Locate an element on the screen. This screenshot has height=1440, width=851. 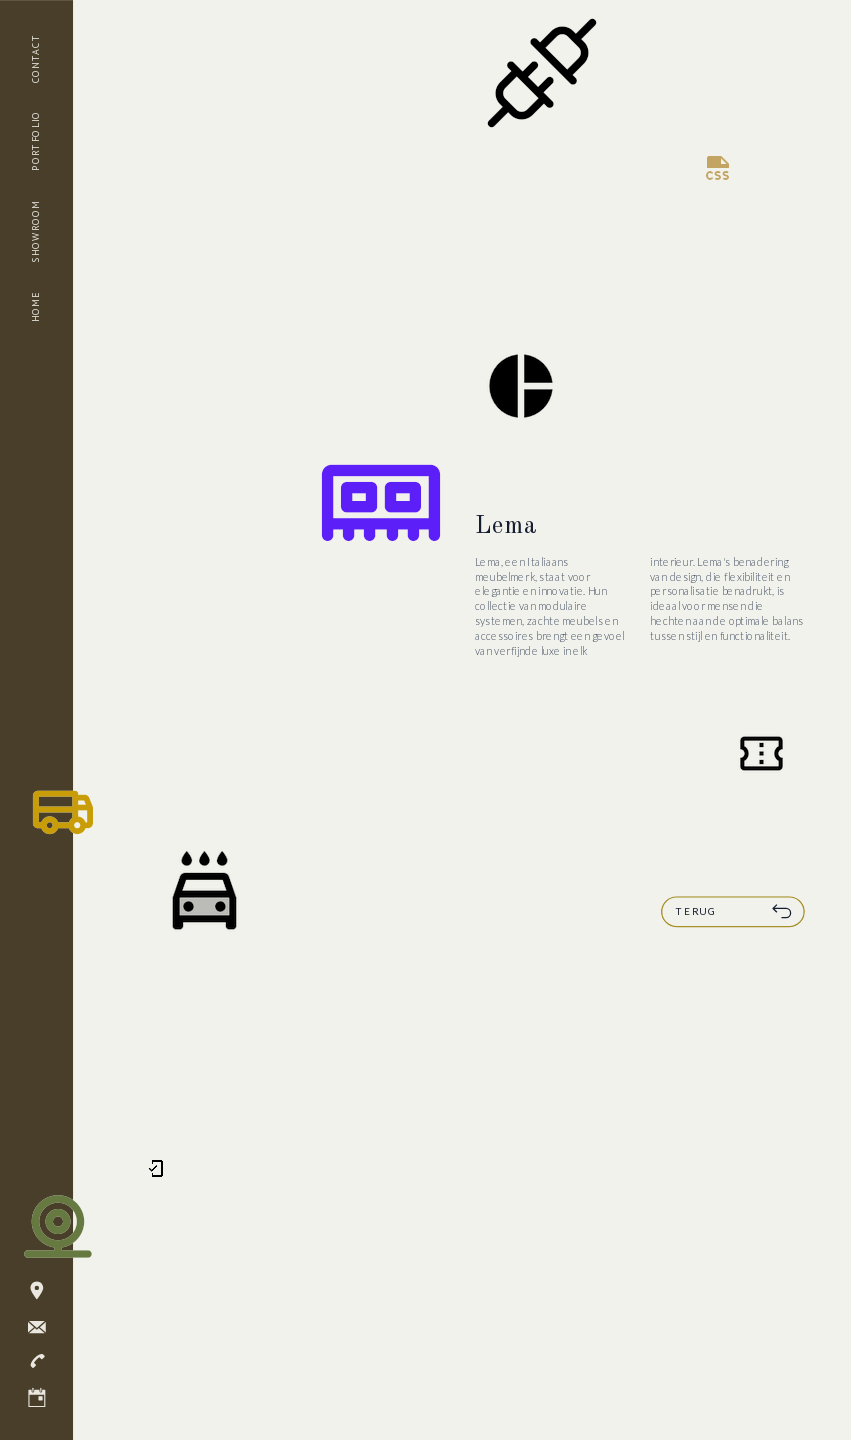
enable webcam or video camera is located at coordinates (58, 1229).